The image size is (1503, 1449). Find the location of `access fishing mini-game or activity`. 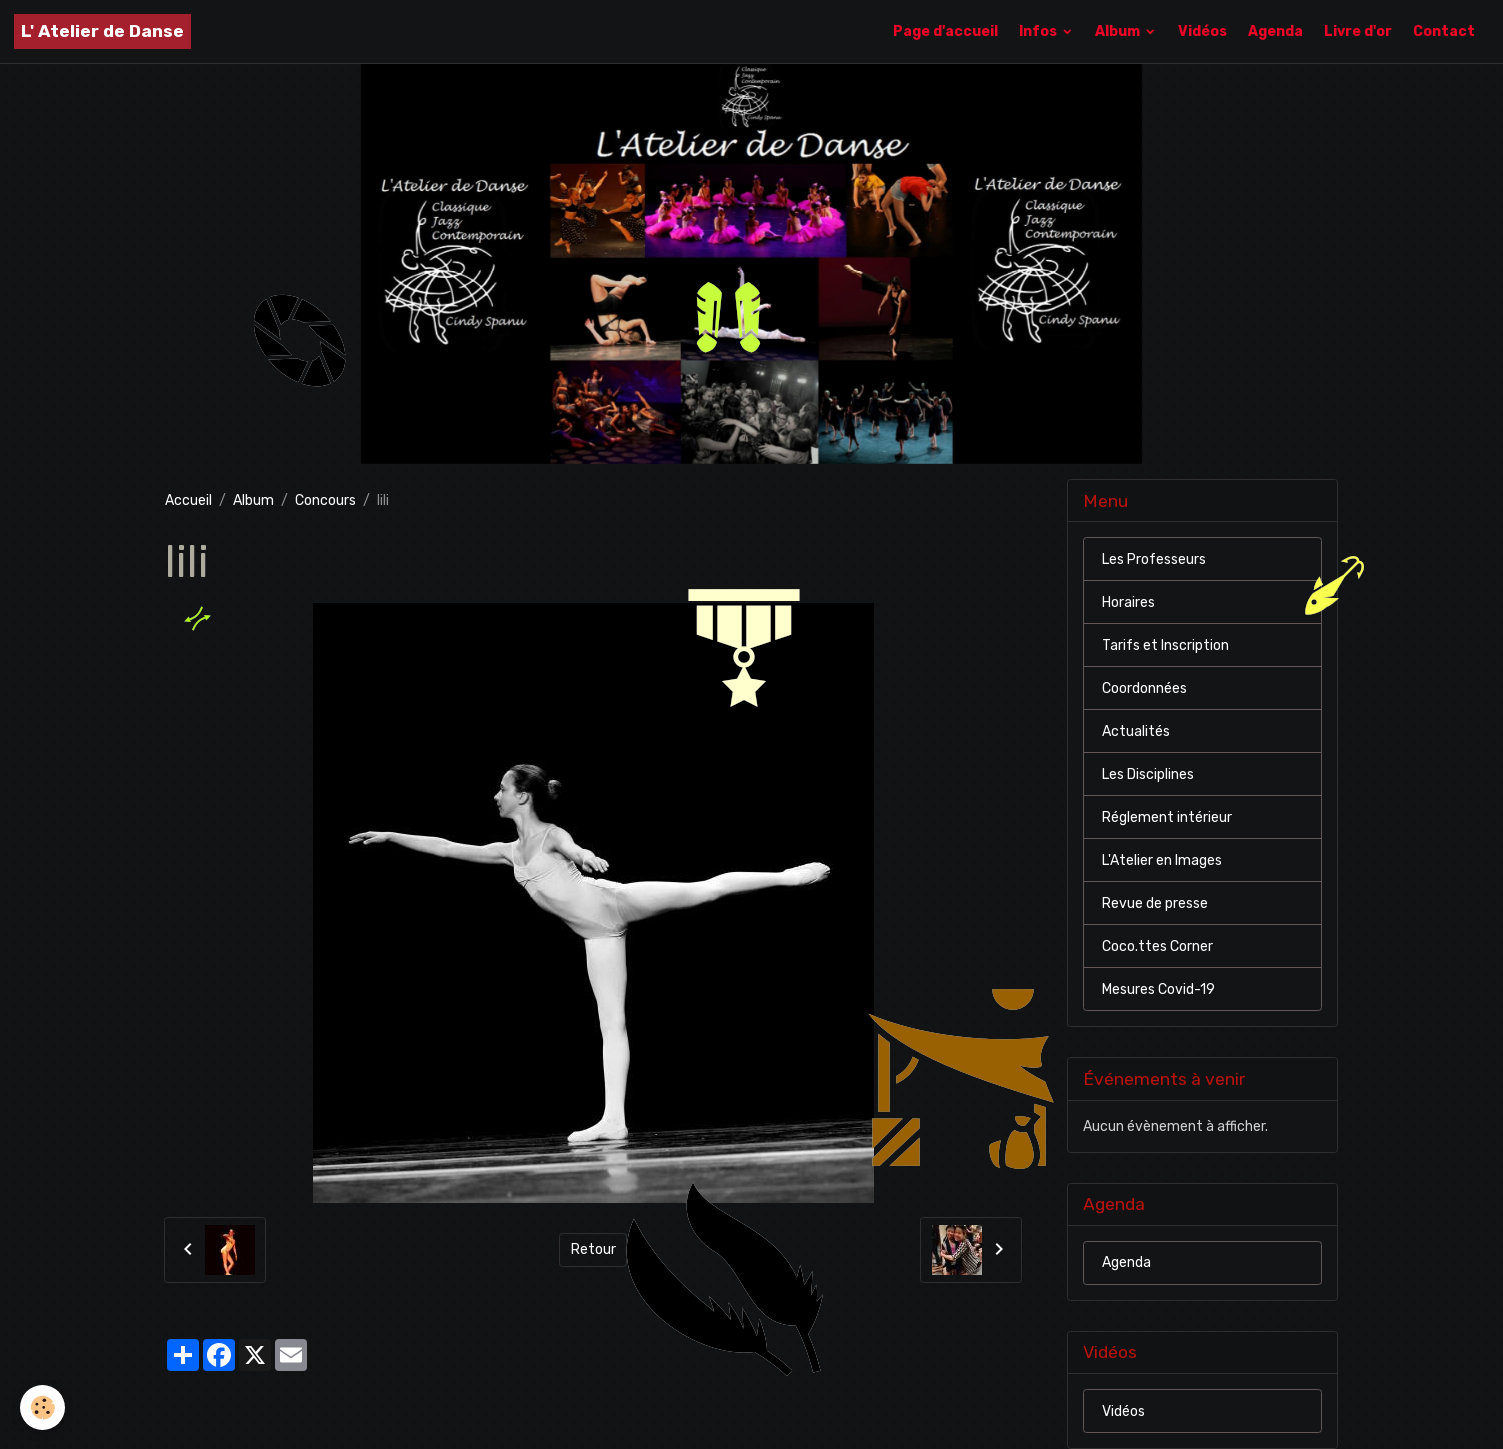

access fishing mini-game or activity is located at coordinates (1335, 585).